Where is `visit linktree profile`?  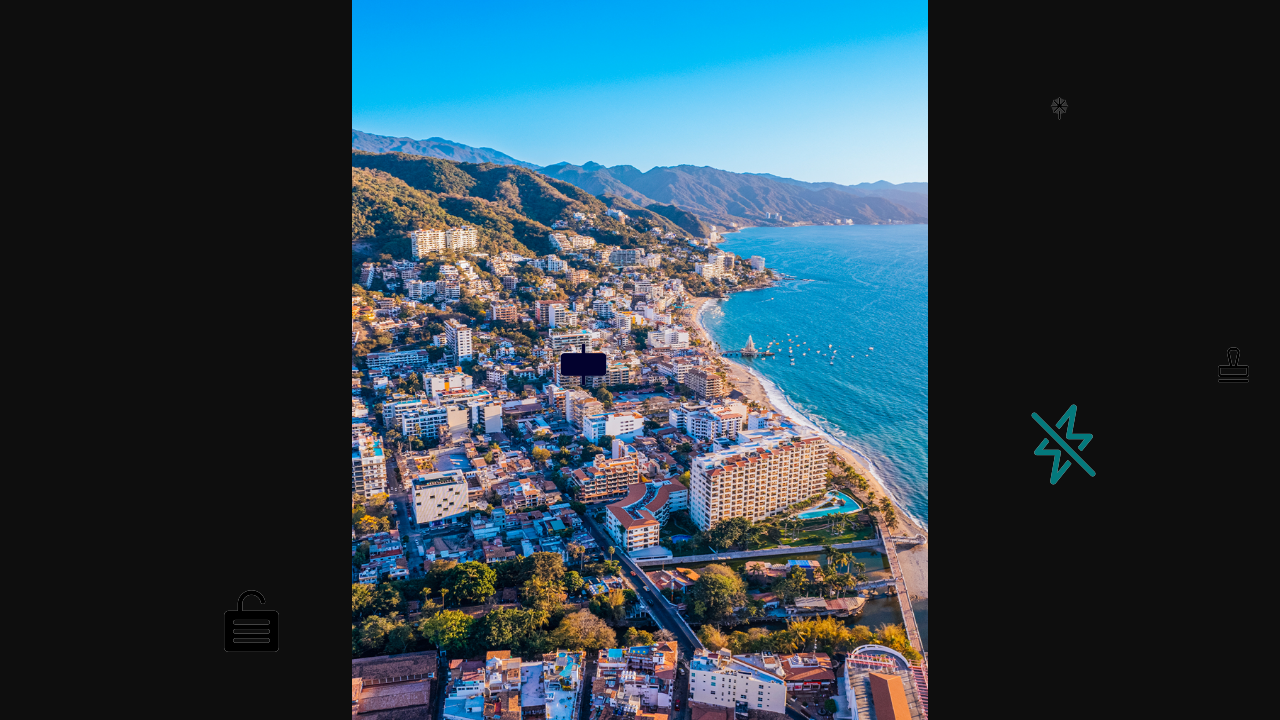
visit linktree profile is located at coordinates (1059, 108).